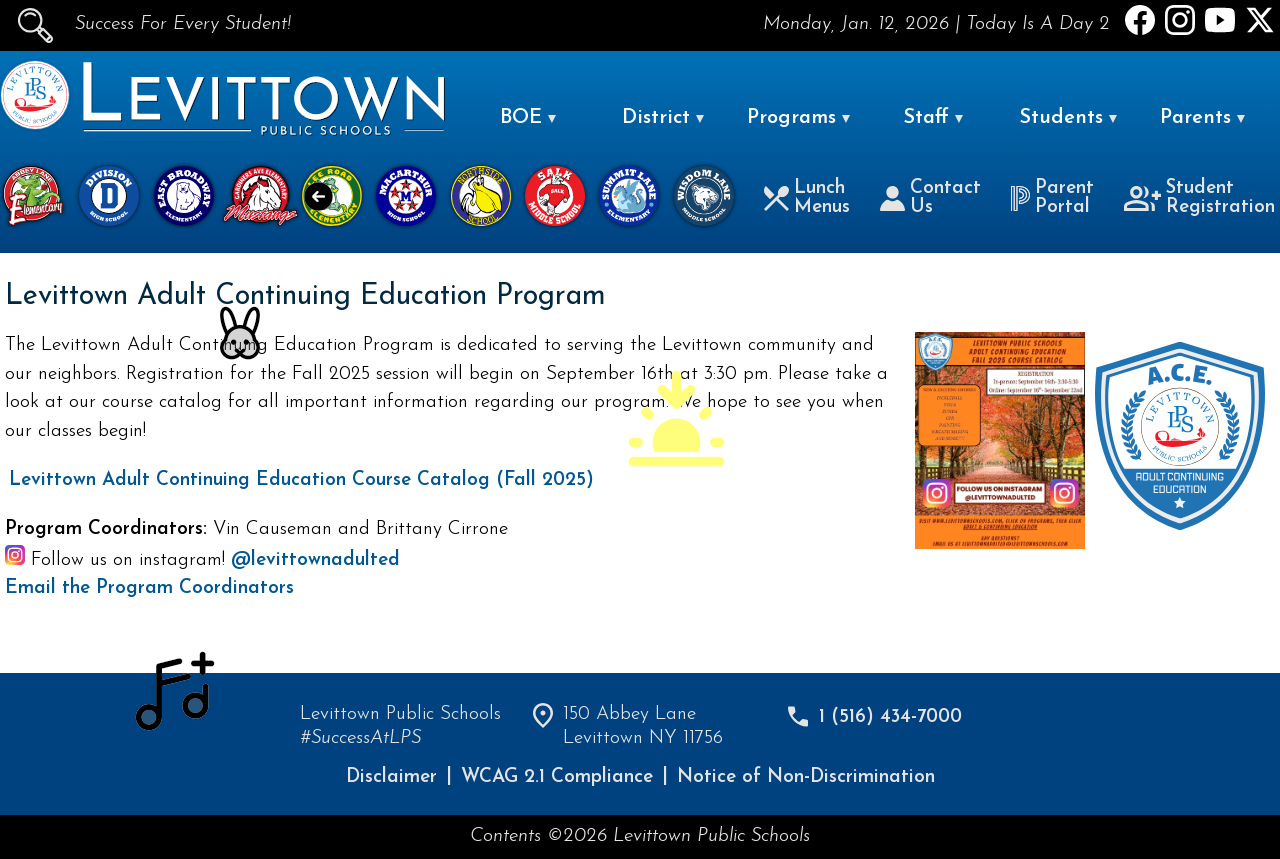 The height and width of the screenshot is (859, 1280). Describe the element at coordinates (240, 334) in the screenshot. I see `access pet or animal-related features` at that location.